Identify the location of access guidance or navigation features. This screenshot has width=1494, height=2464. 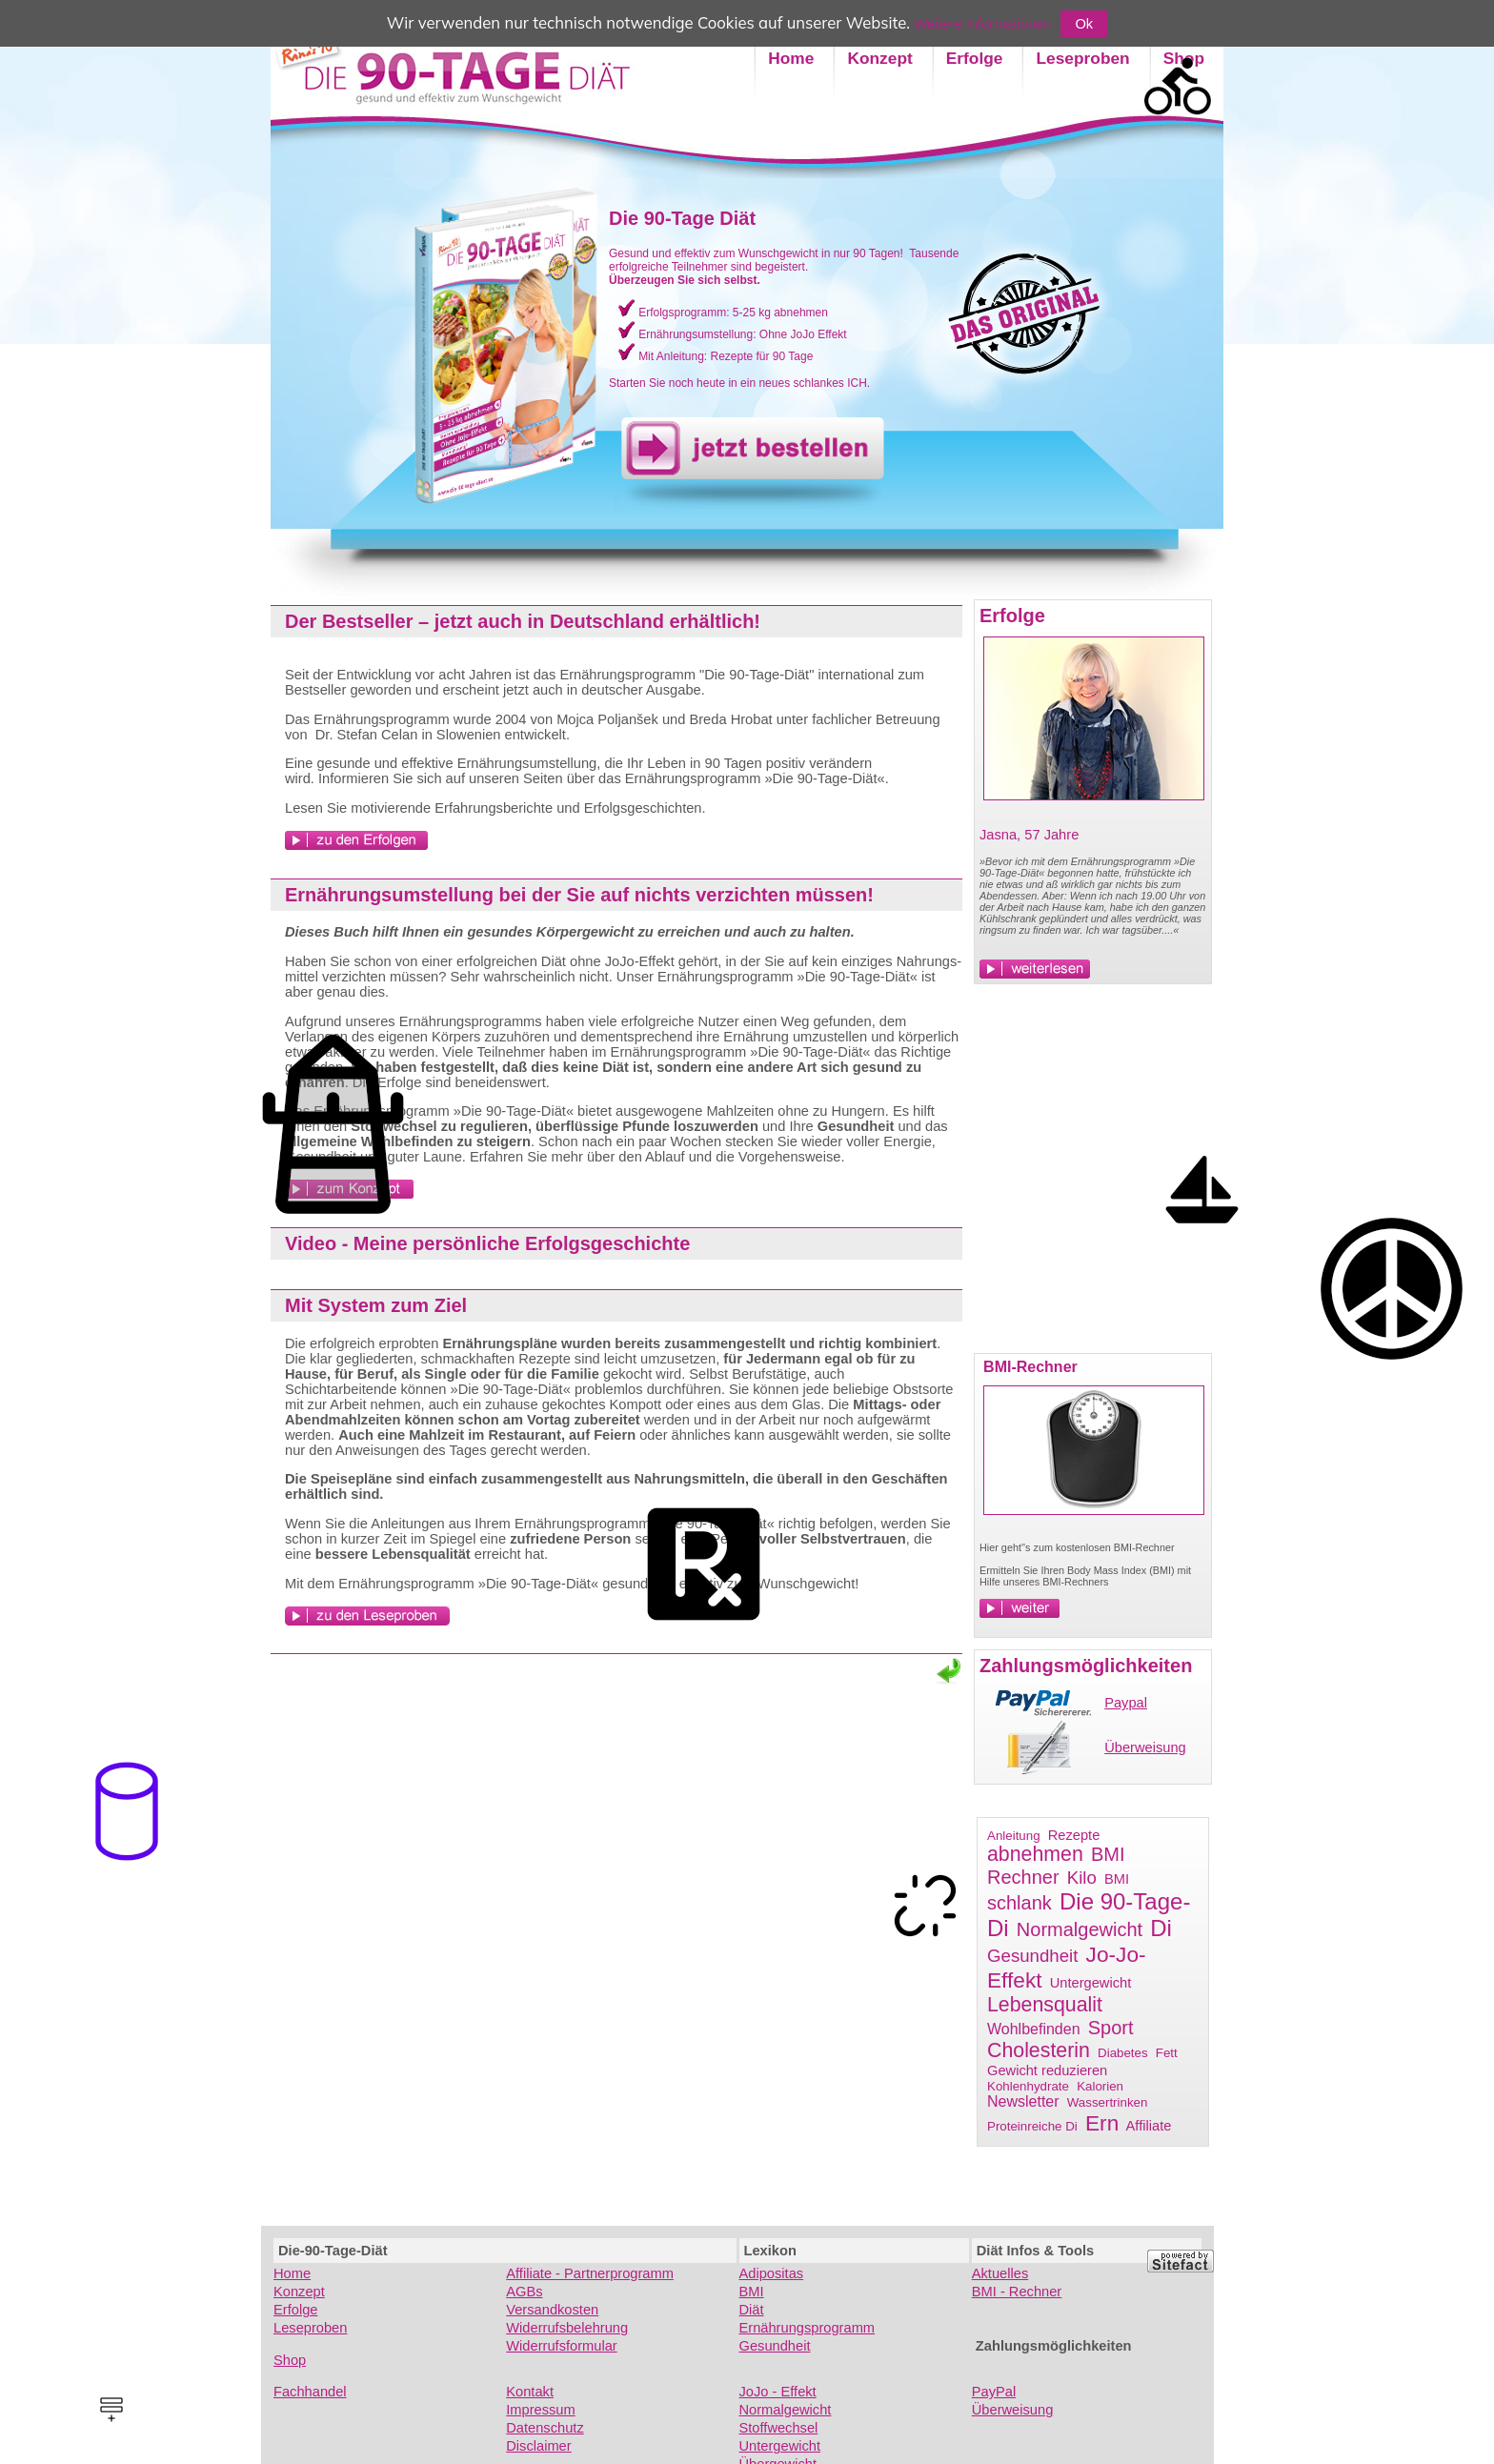
(333, 1130).